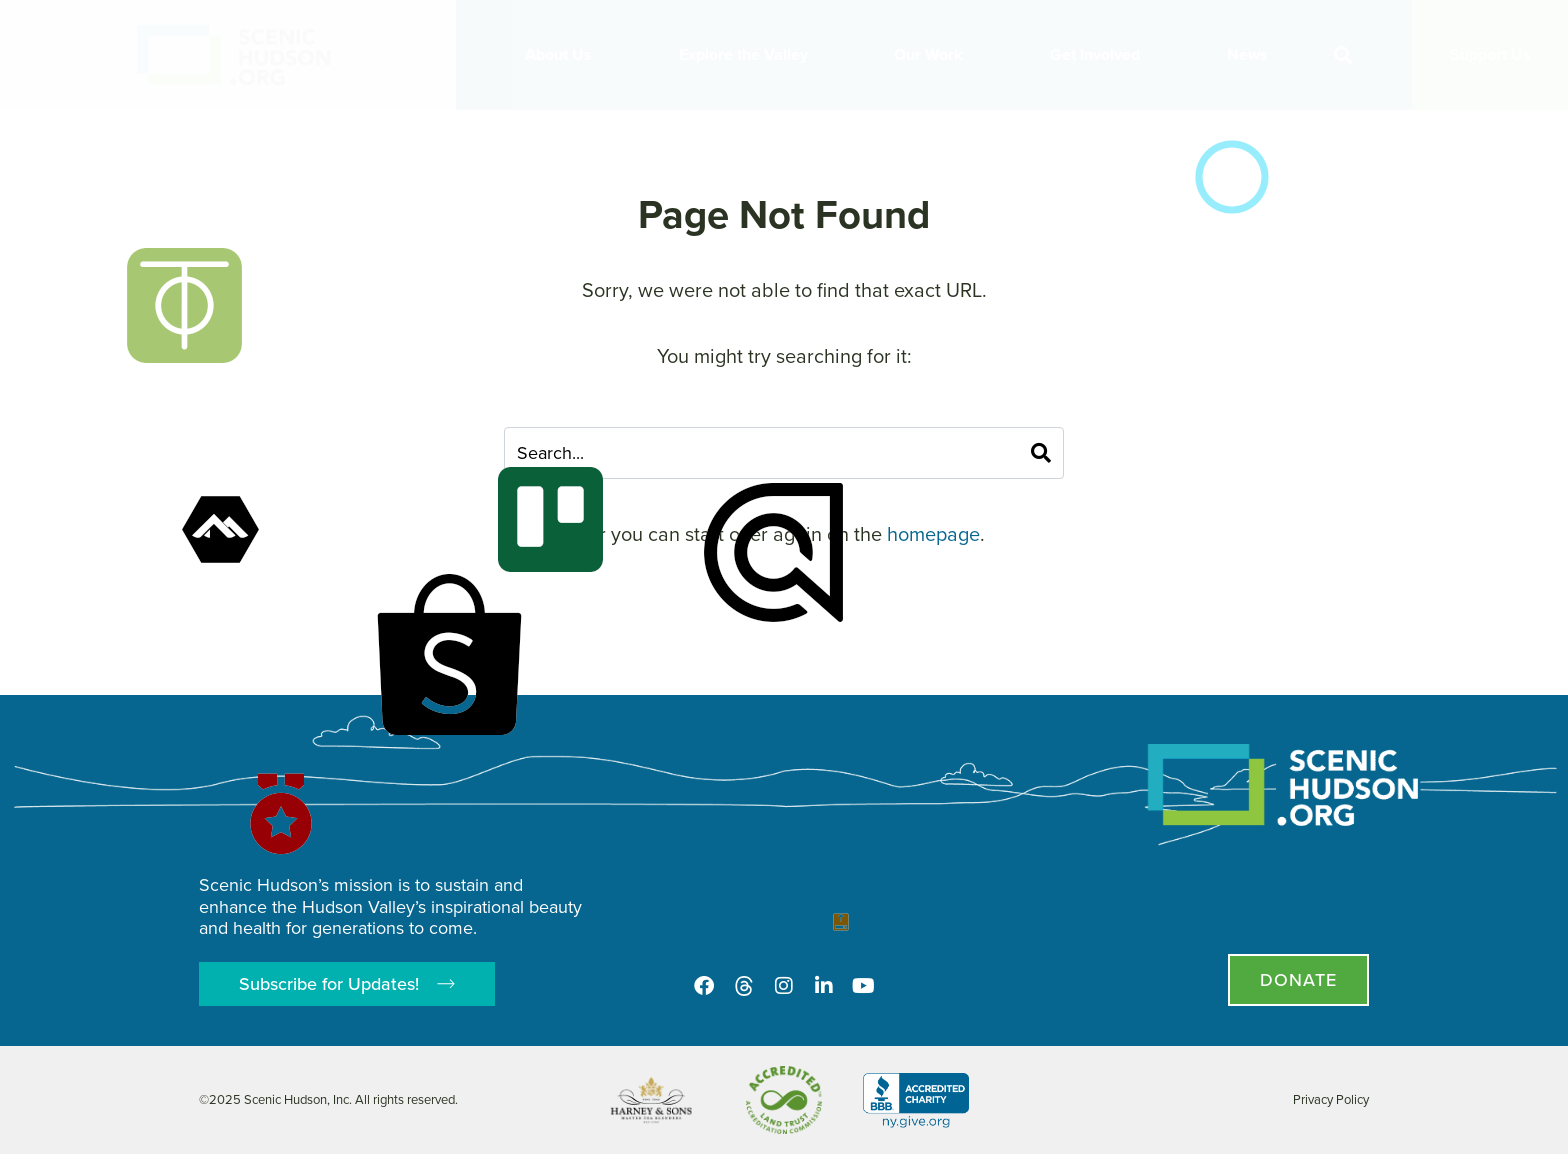 The width and height of the screenshot is (1568, 1154). What do you see at coordinates (184, 305) in the screenshot?
I see `open zerotier network settings` at bounding box center [184, 305].